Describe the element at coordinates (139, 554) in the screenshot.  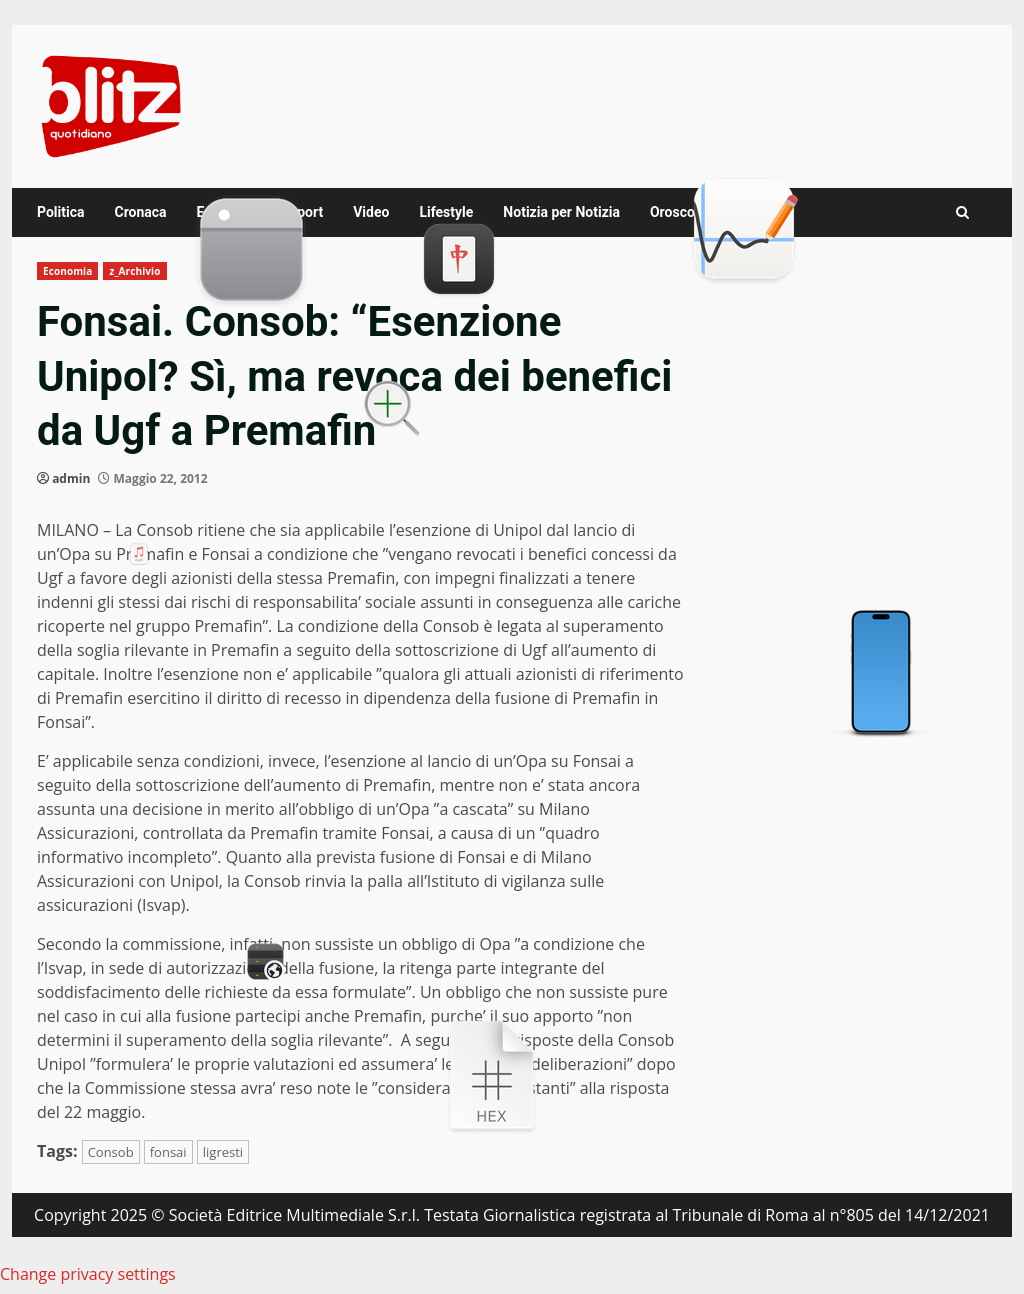
I see `a midi audio file` at that location.